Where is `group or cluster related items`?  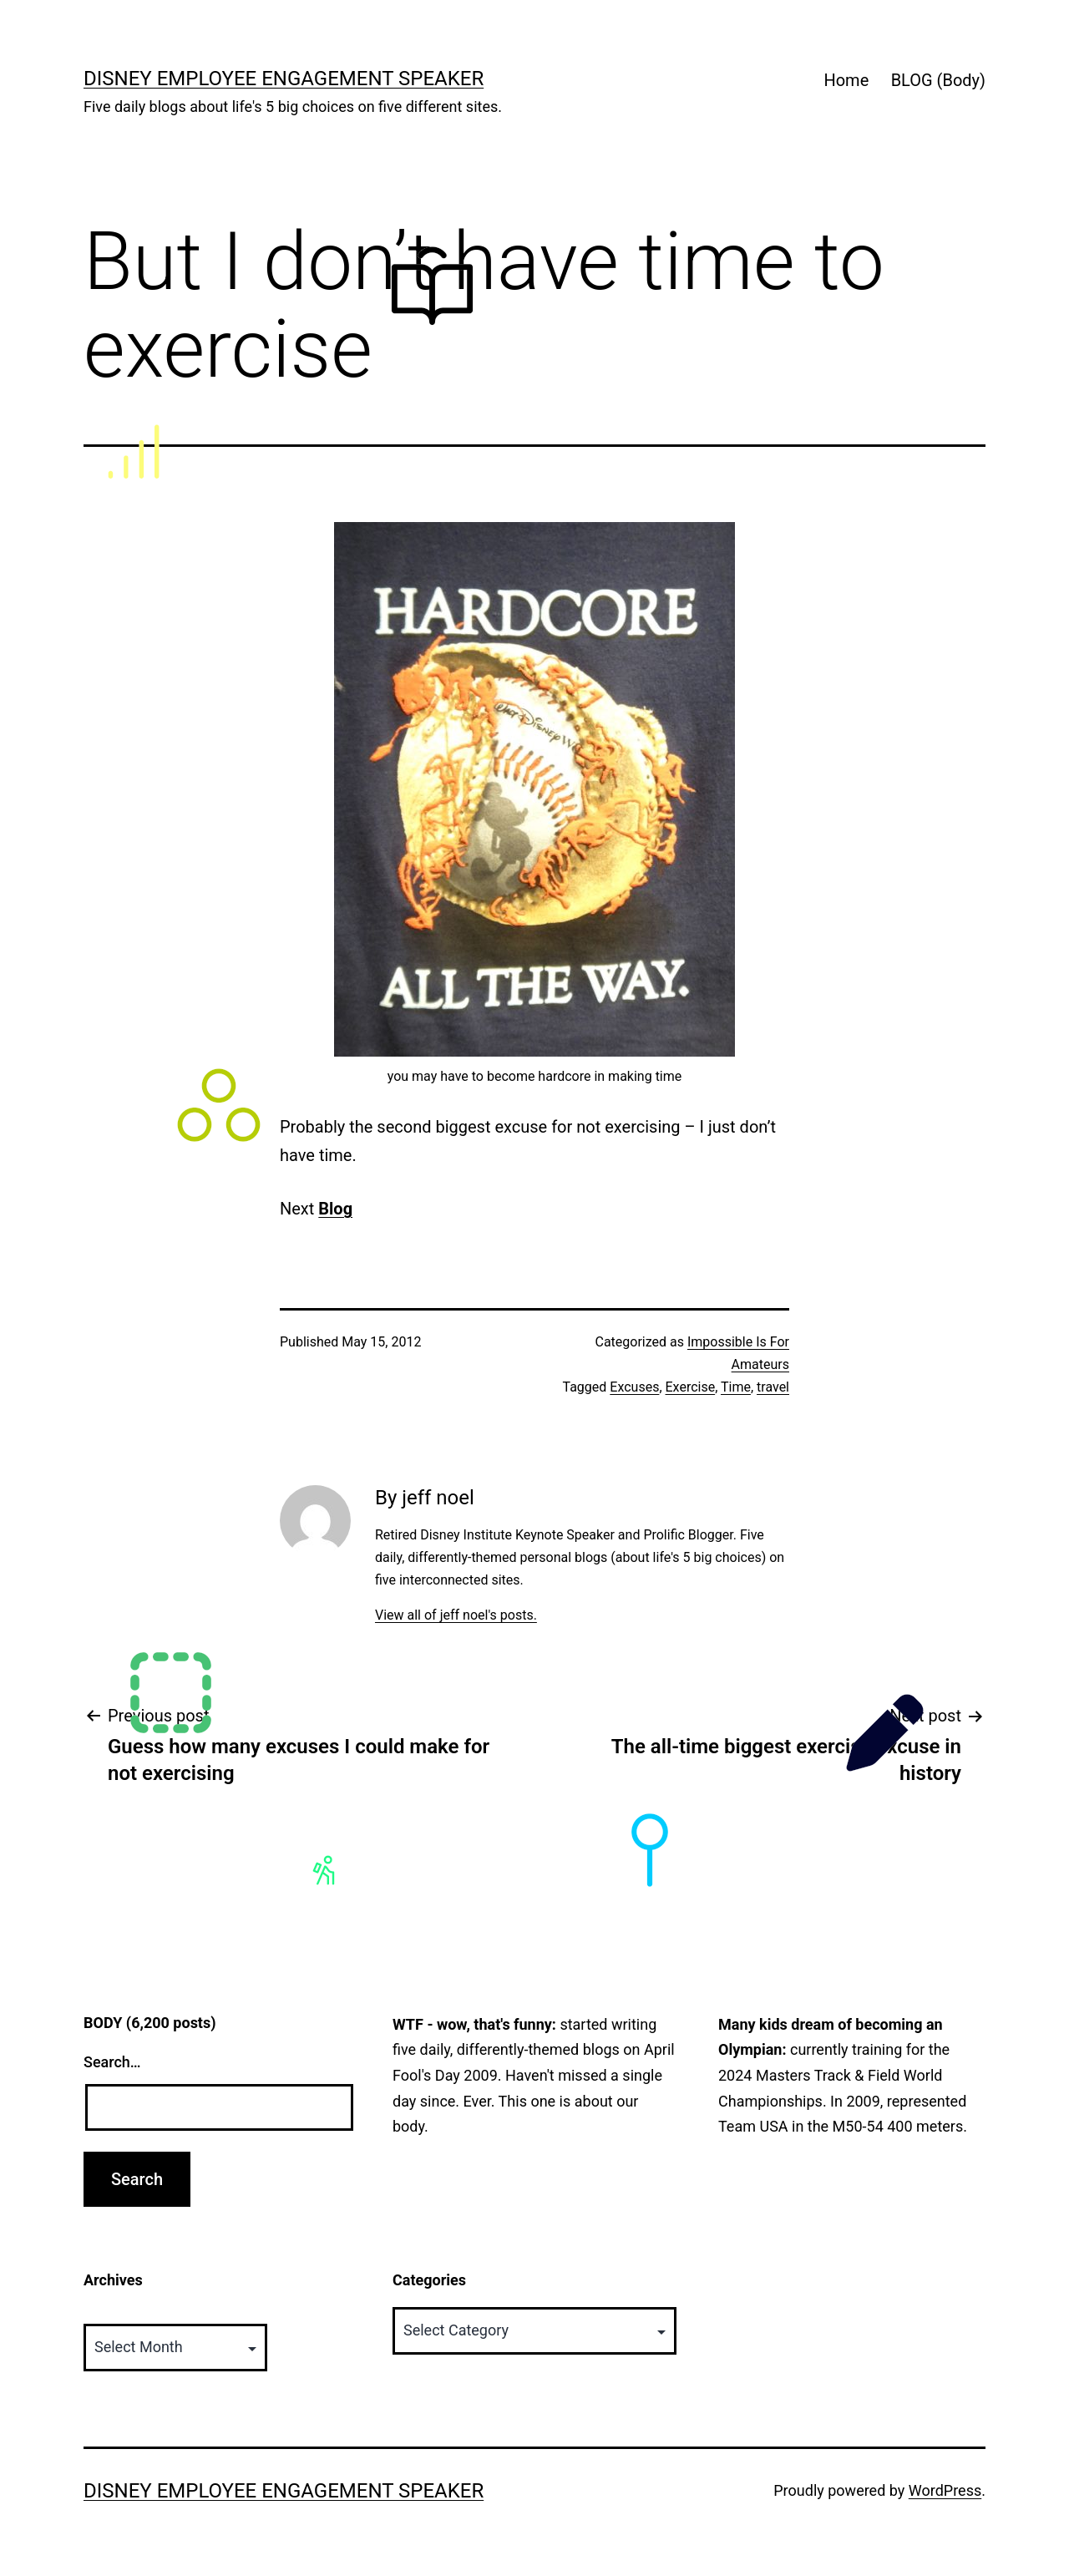
group or cluster related items is located at coordinates (219, 1107).